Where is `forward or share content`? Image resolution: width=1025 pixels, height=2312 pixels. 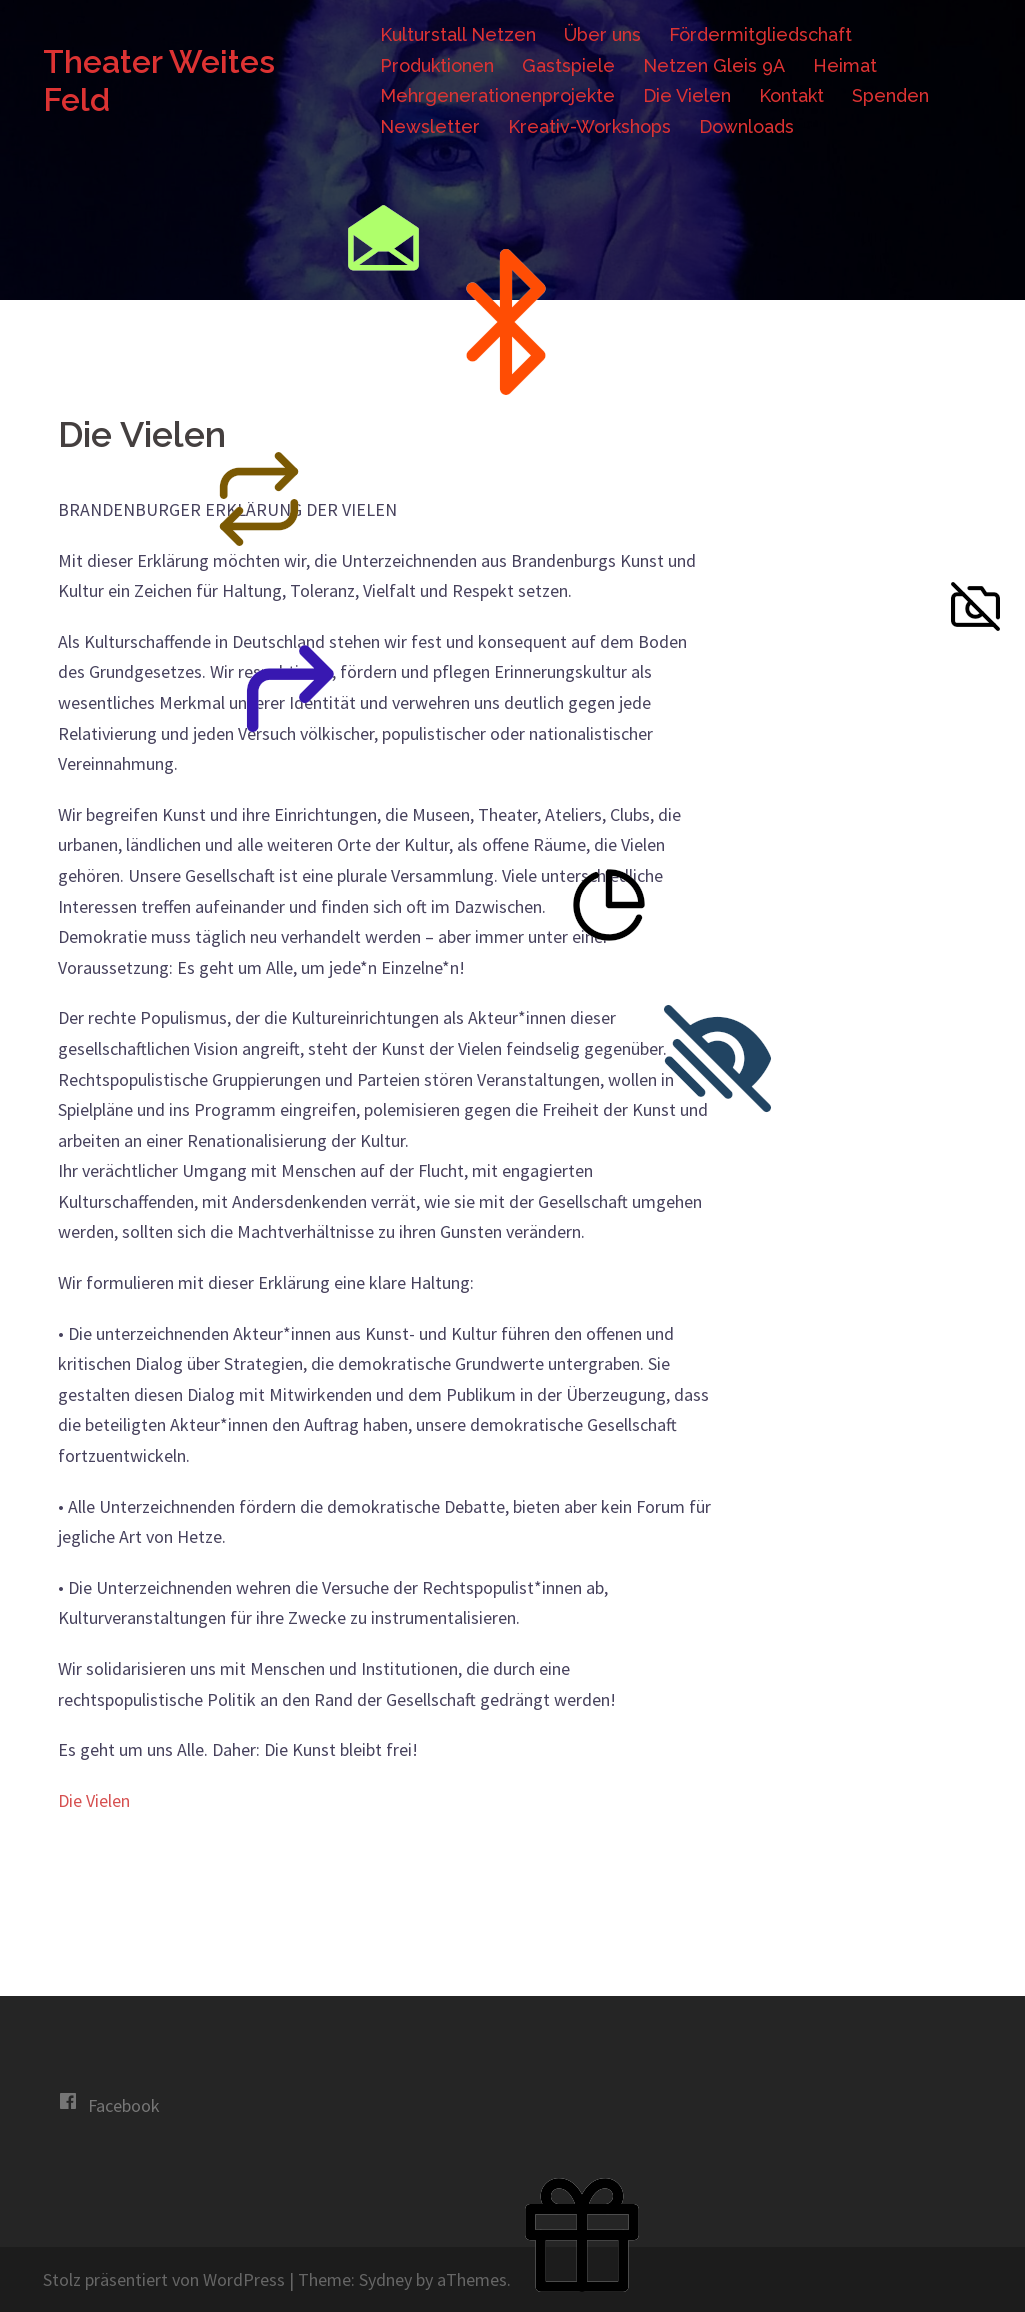 forward or share content is located at coordinates (287, 691).